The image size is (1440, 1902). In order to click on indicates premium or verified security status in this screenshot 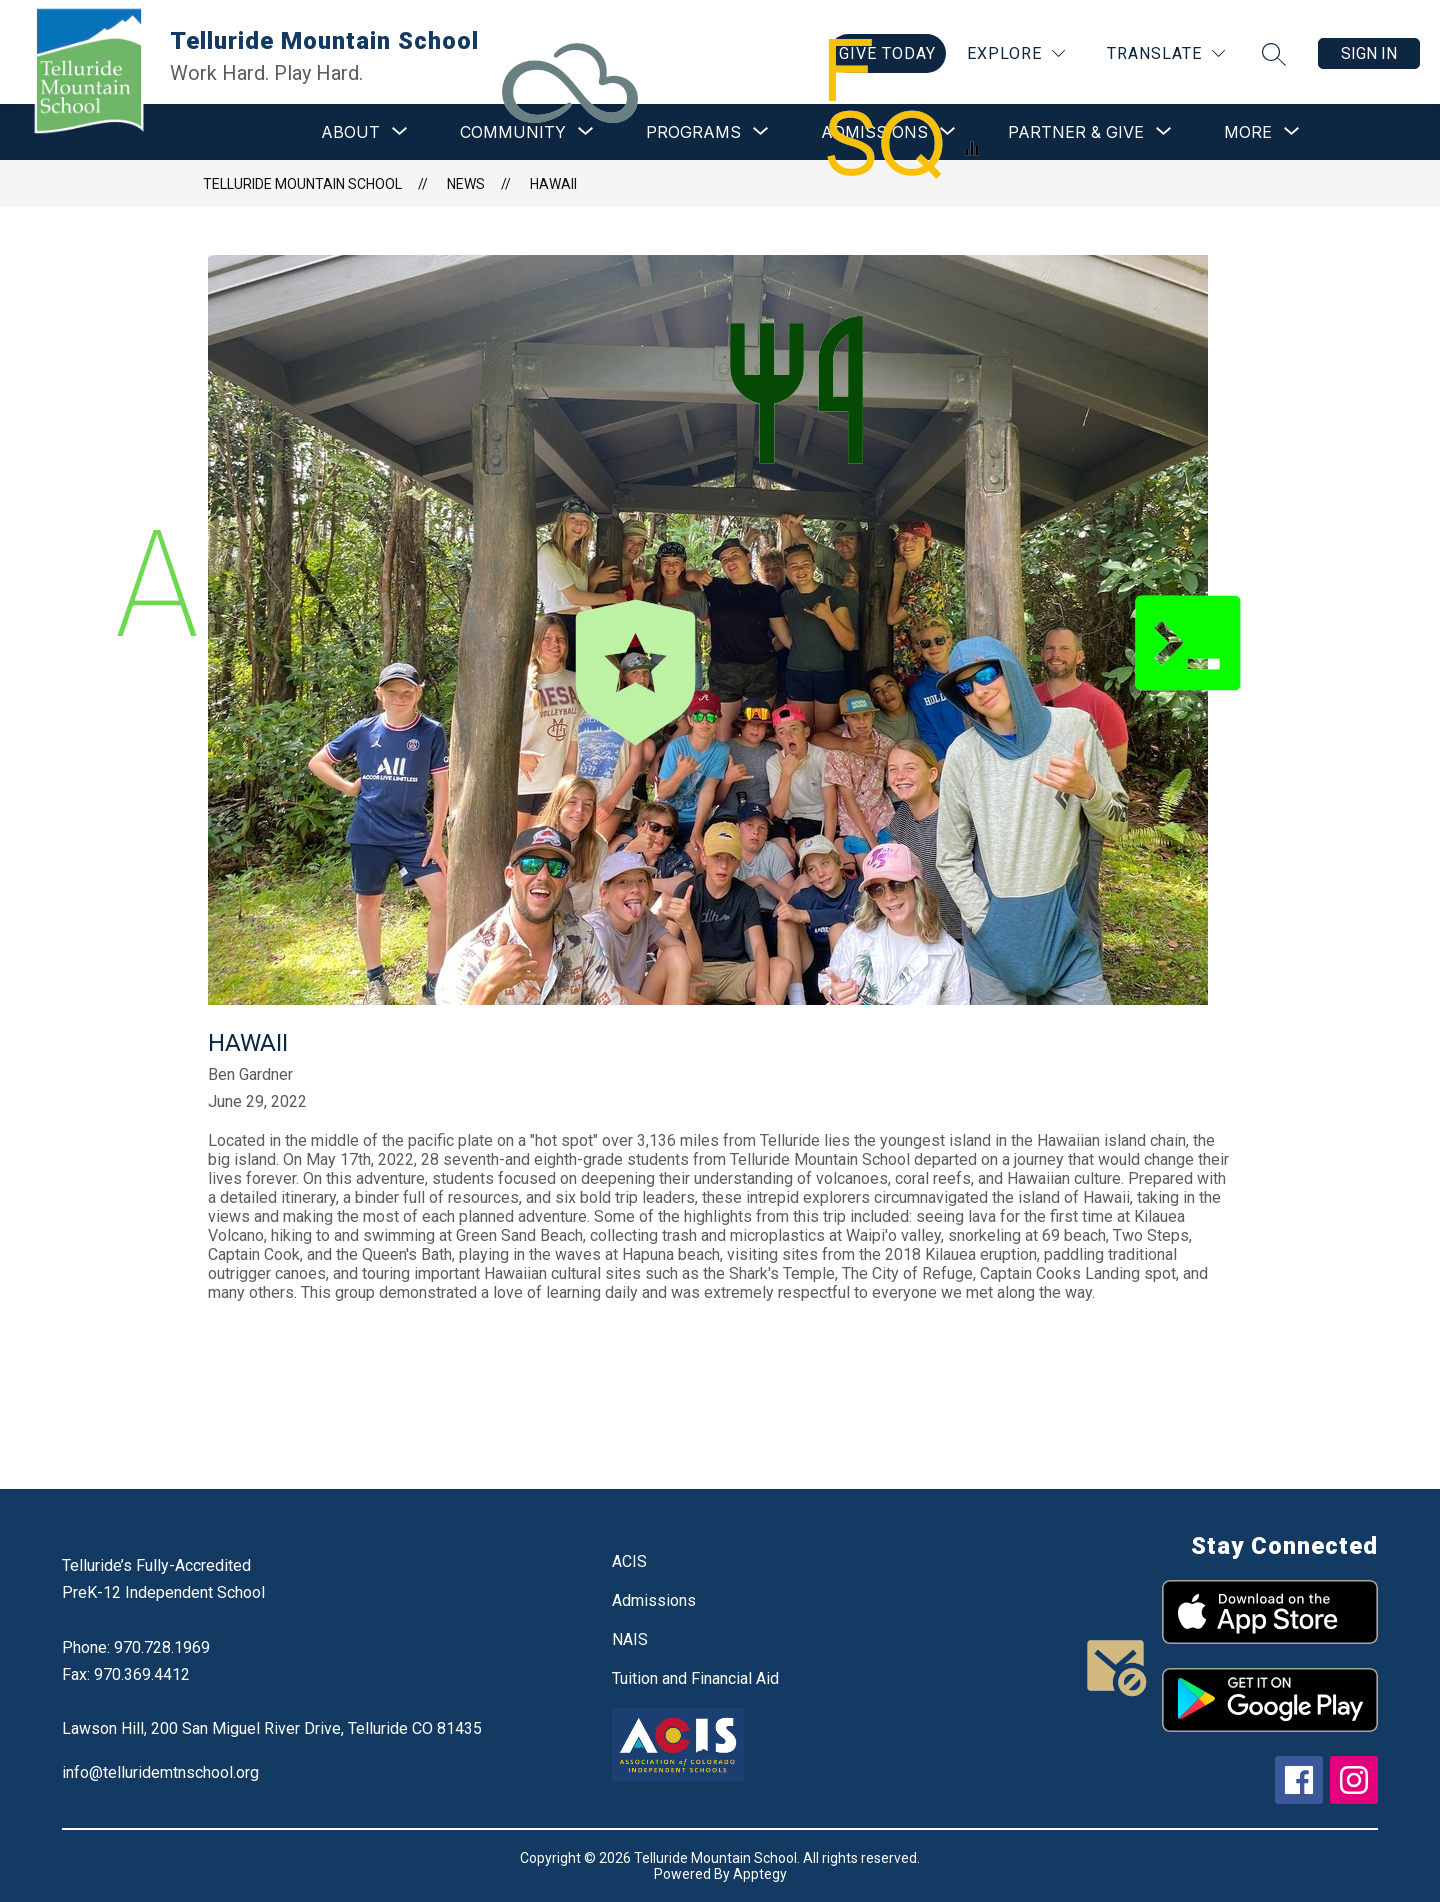, I will do `click(635, 672)`.